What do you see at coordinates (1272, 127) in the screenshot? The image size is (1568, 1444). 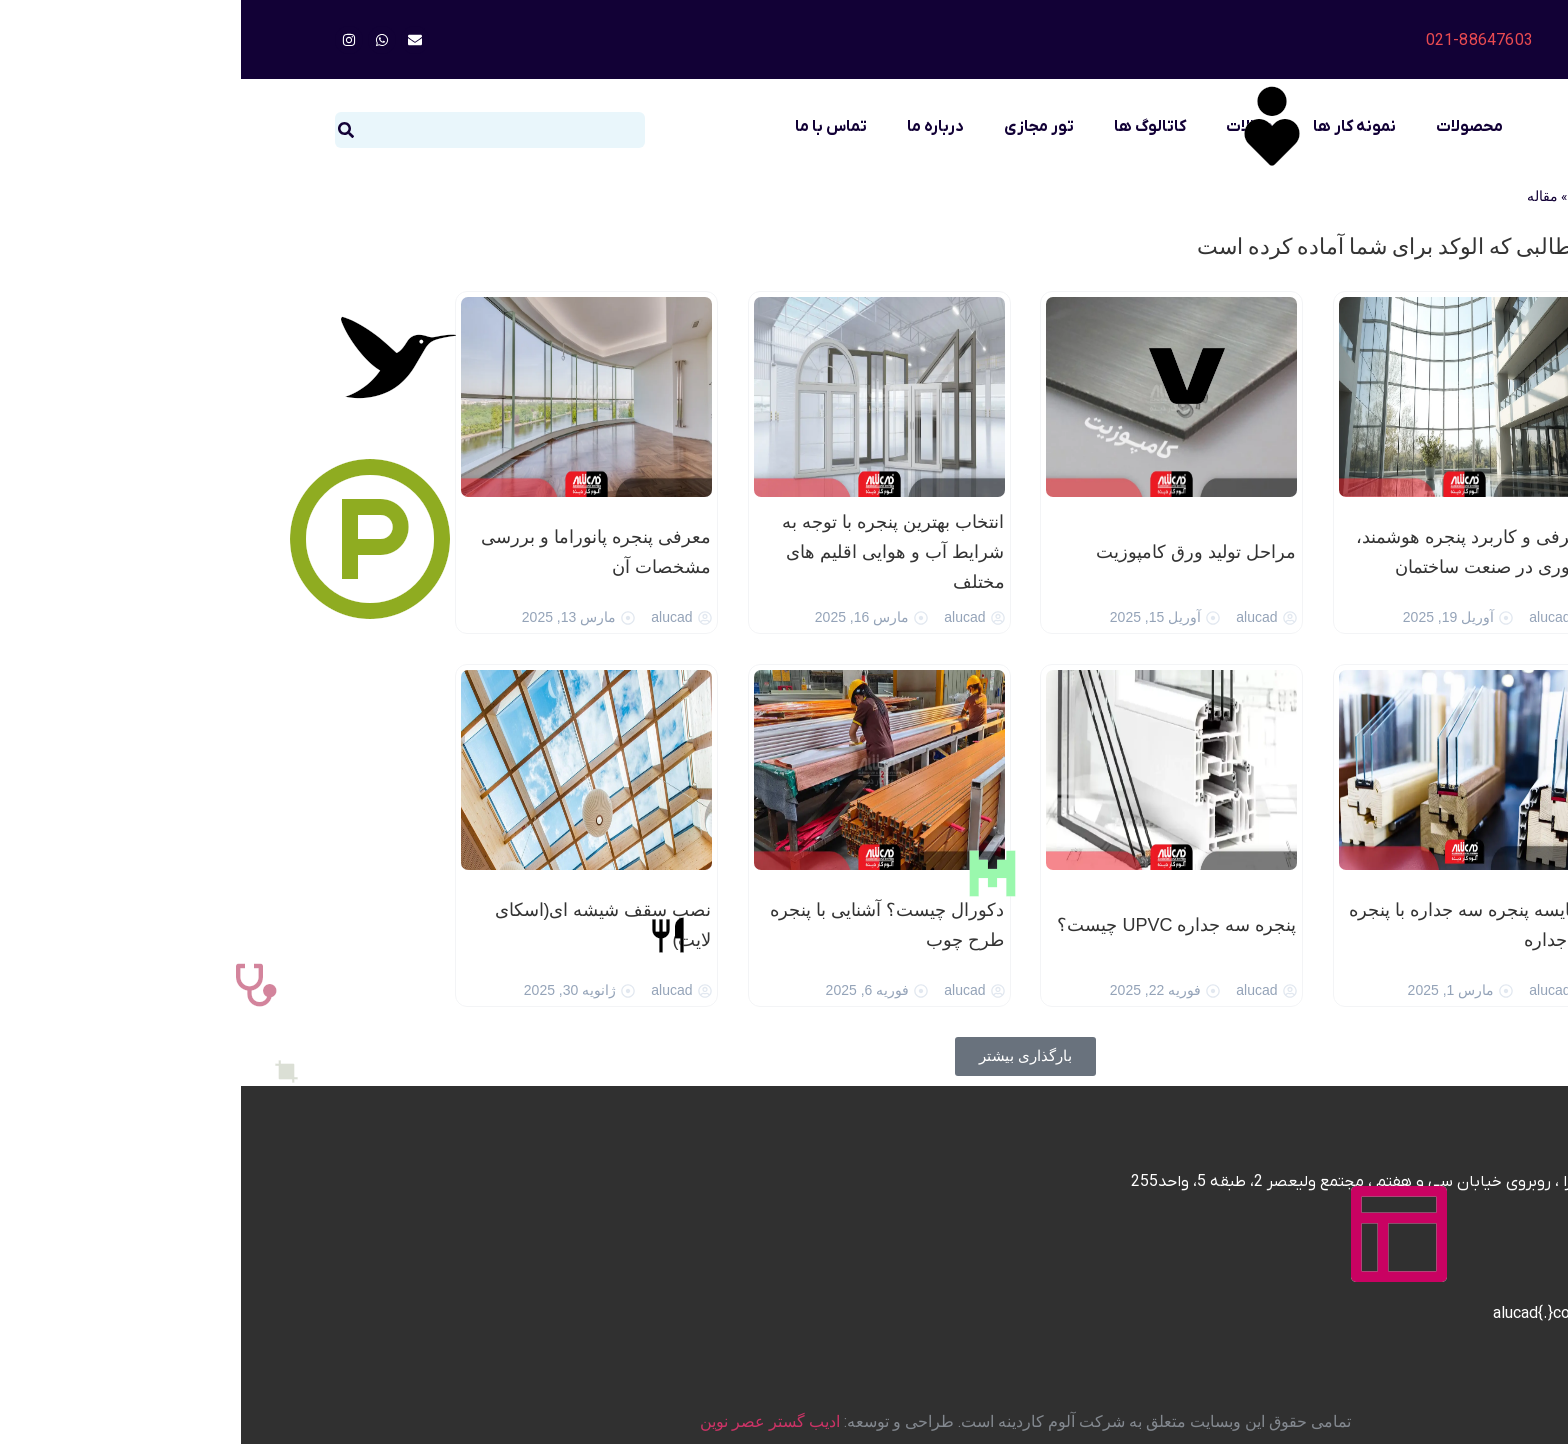 I see `empathize with or show compassion for a user` at bounding box center [1272, 127].